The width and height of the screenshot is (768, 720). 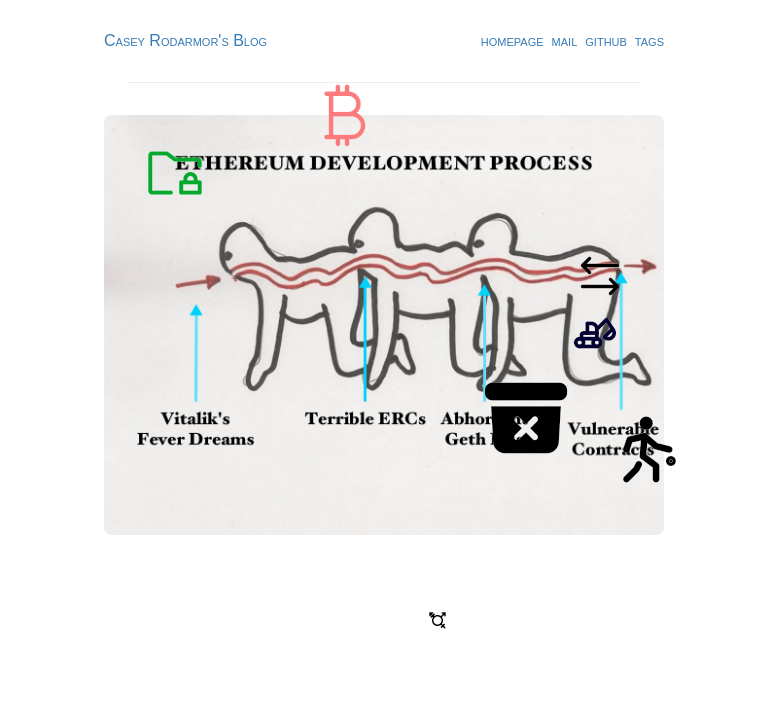 What do you see at coordinates (600, 276) in the screenshot?
I see `swap or exchange items` at bounding box center [600, 276].